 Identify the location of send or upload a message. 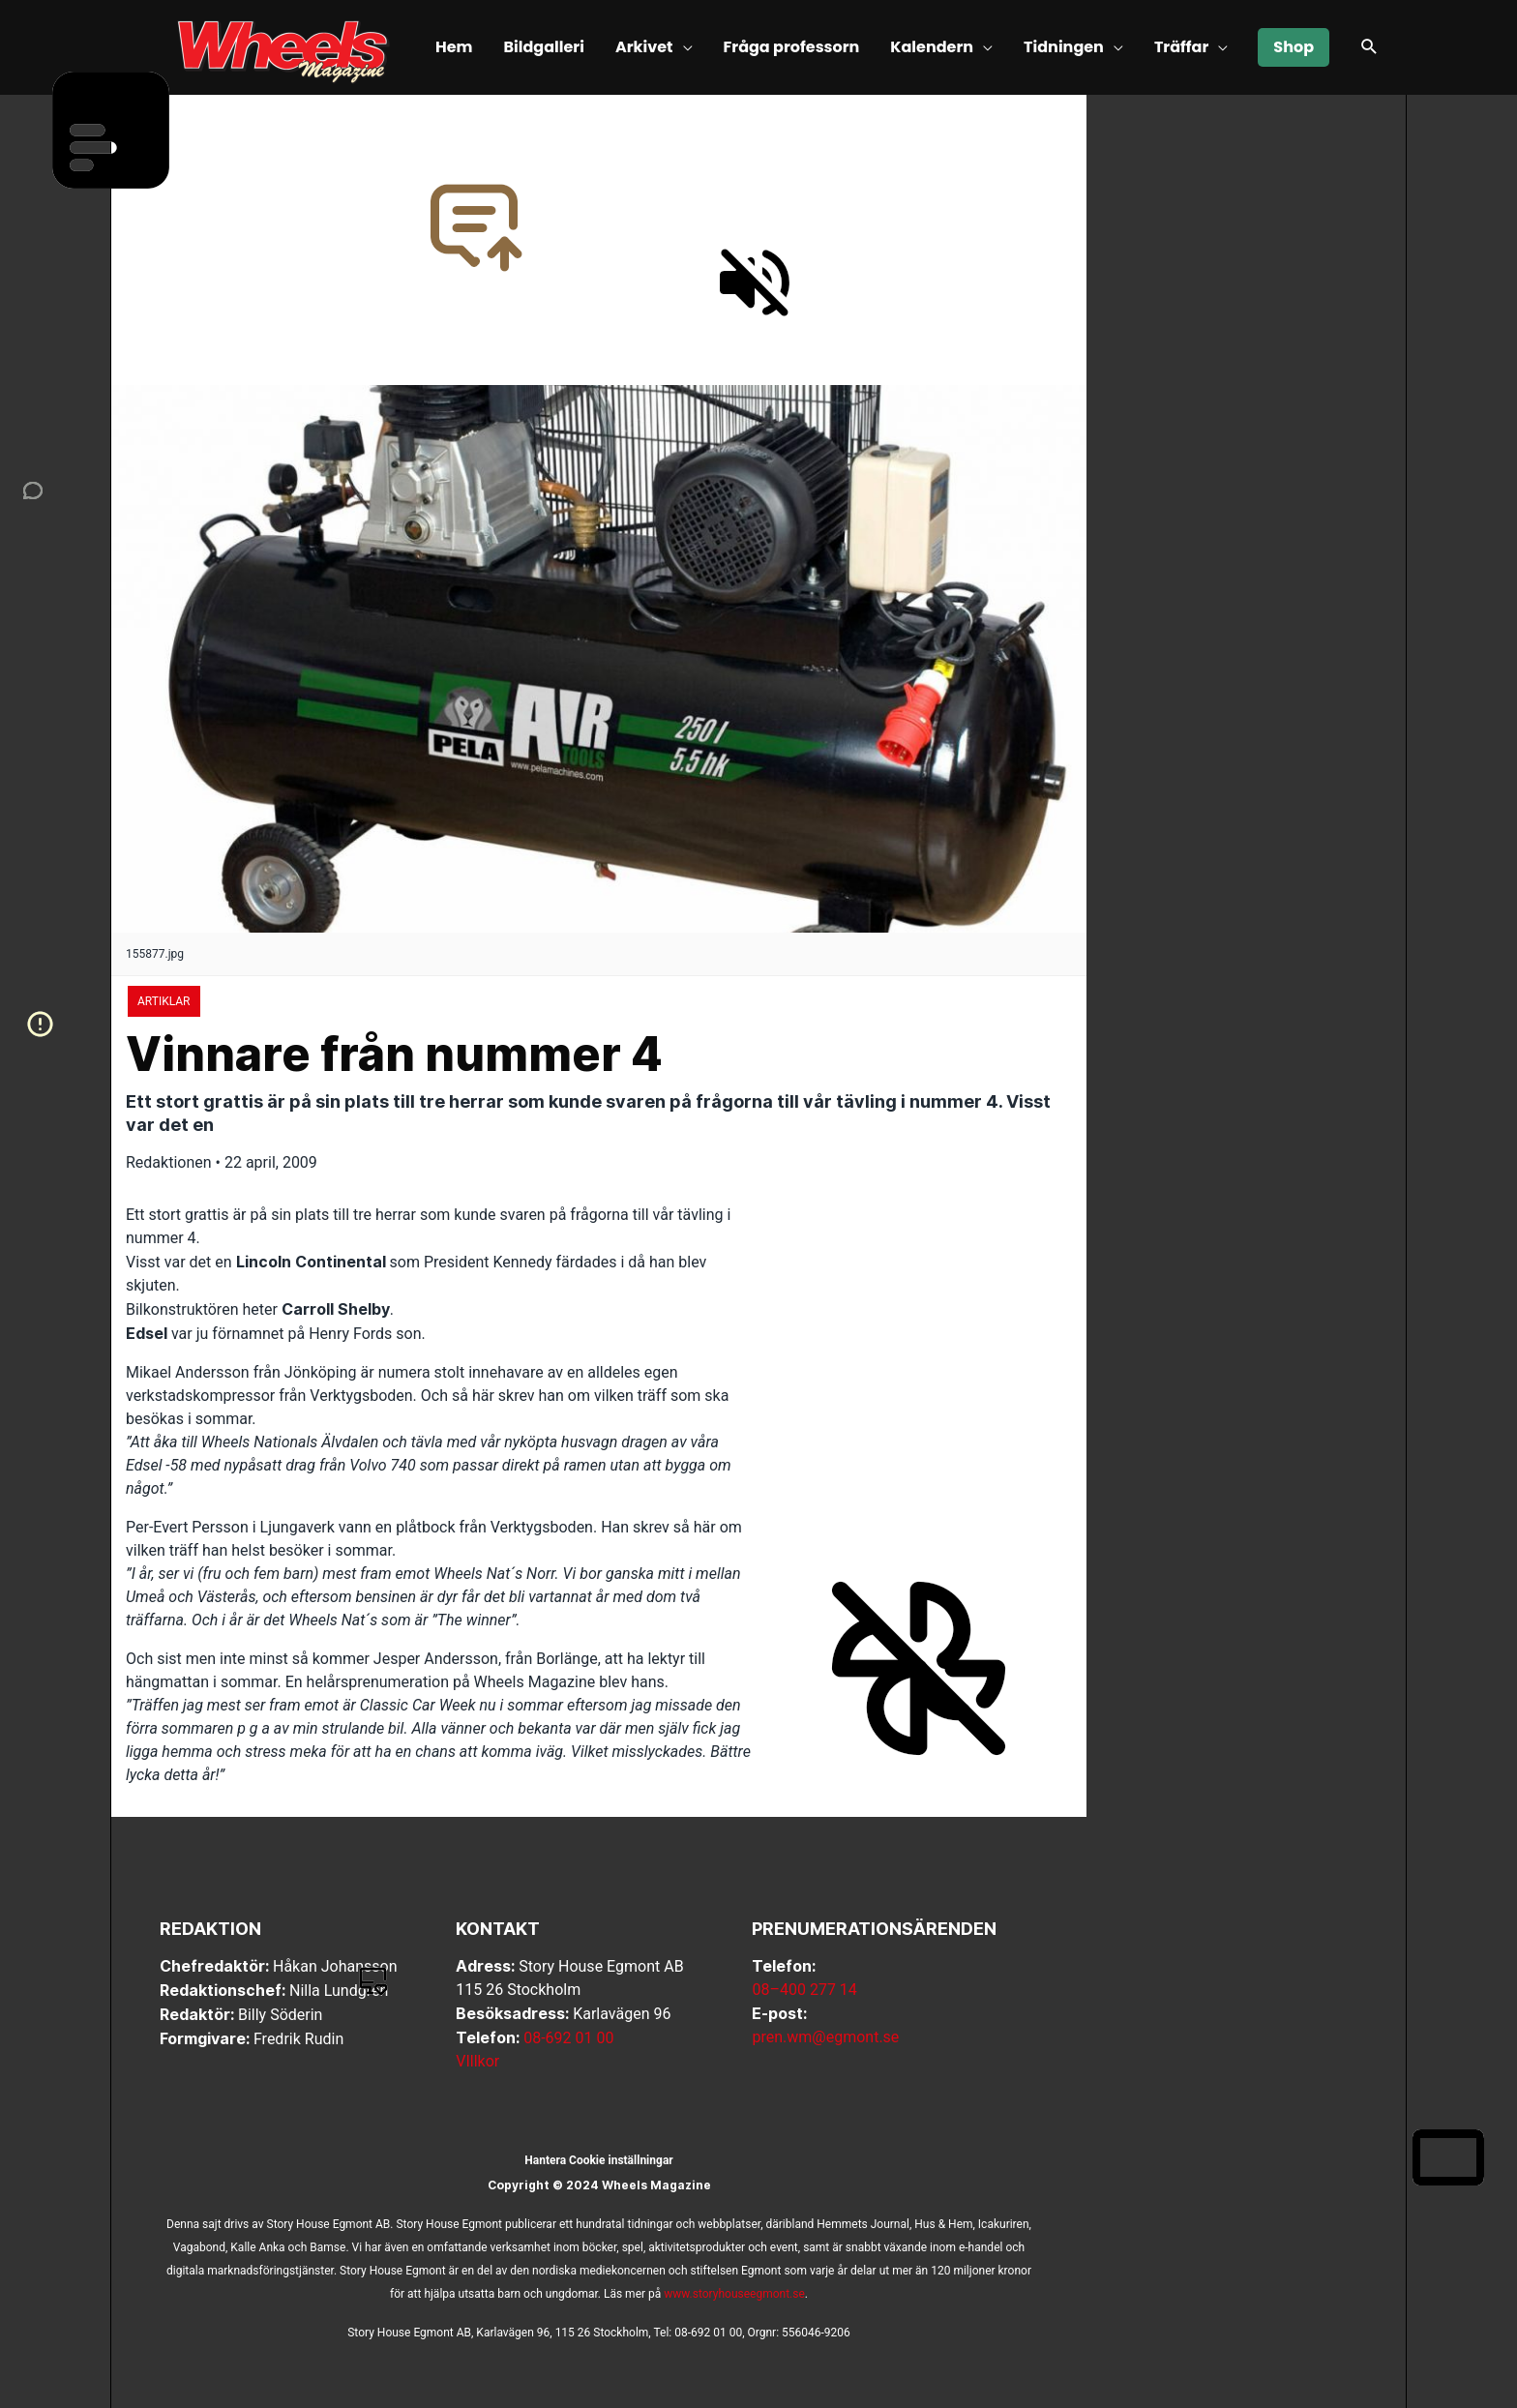
(474, 223).